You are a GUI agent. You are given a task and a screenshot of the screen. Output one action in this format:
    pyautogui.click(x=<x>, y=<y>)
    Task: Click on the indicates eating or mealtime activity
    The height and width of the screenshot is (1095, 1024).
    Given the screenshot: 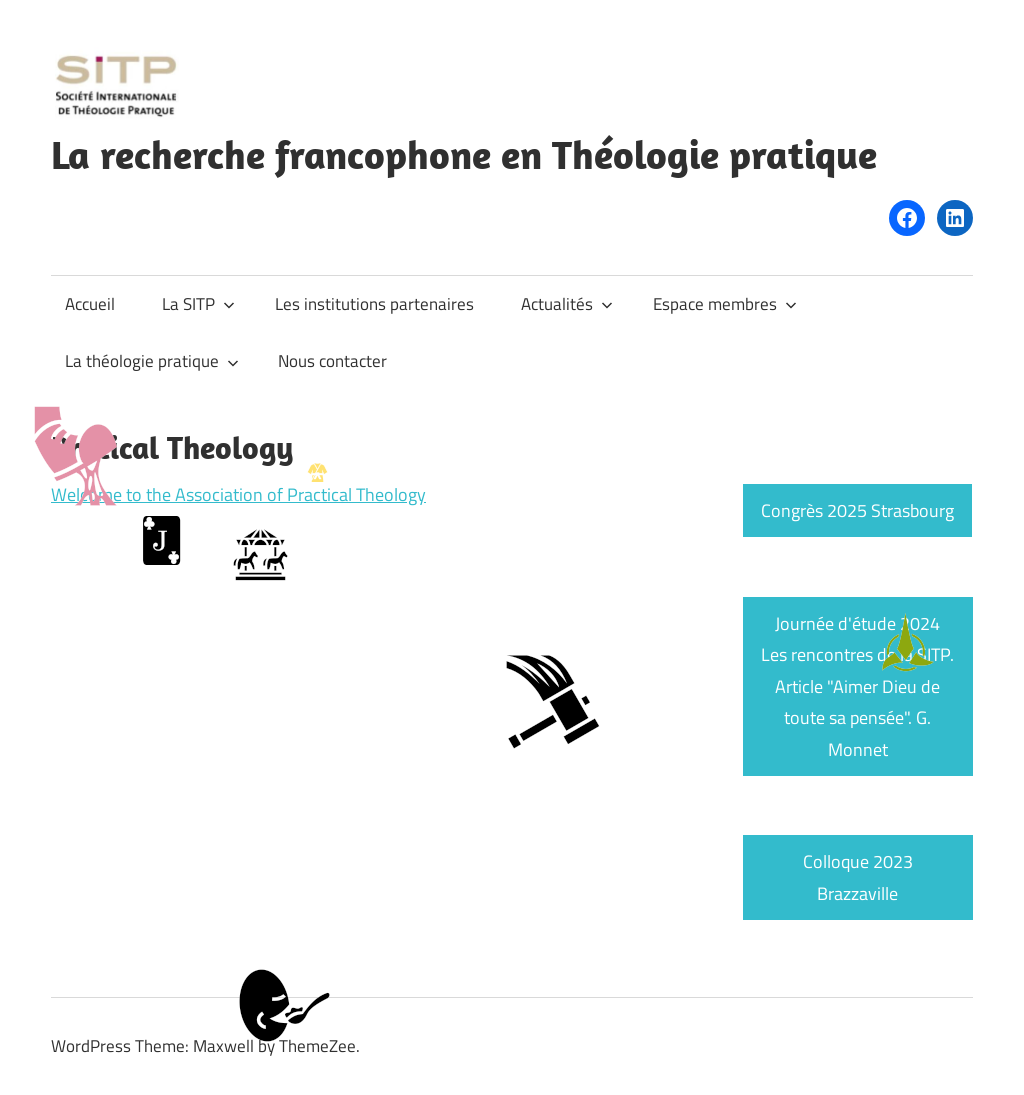 What is the action you would take?
    pyautogui.click(x=284, y=1005)
    